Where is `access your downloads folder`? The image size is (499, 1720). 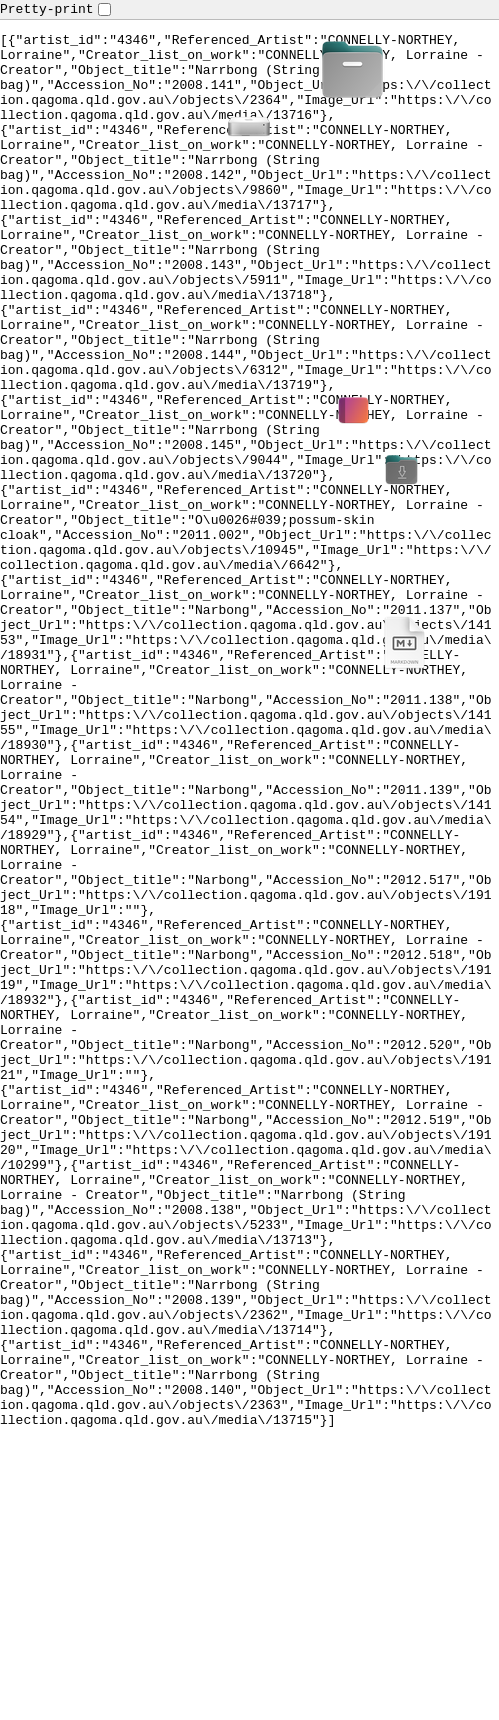
access your downloads folder is located at coordinates (401, 469).